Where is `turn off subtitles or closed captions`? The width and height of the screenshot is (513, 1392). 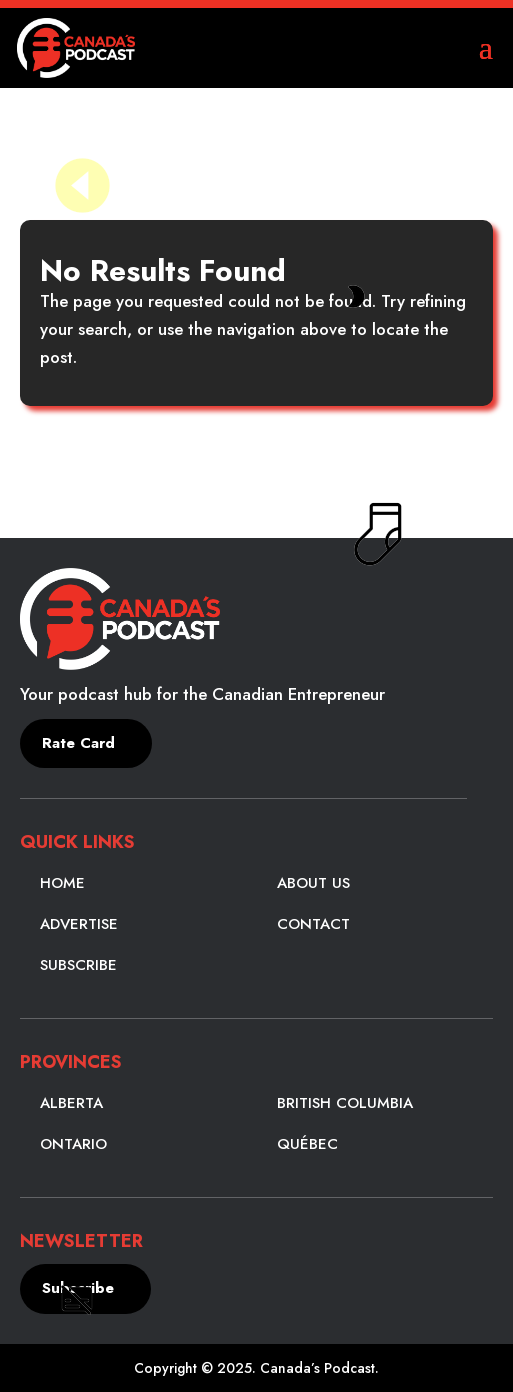
turn off subtitles or closed captions is located at coordinates (77, 1299).